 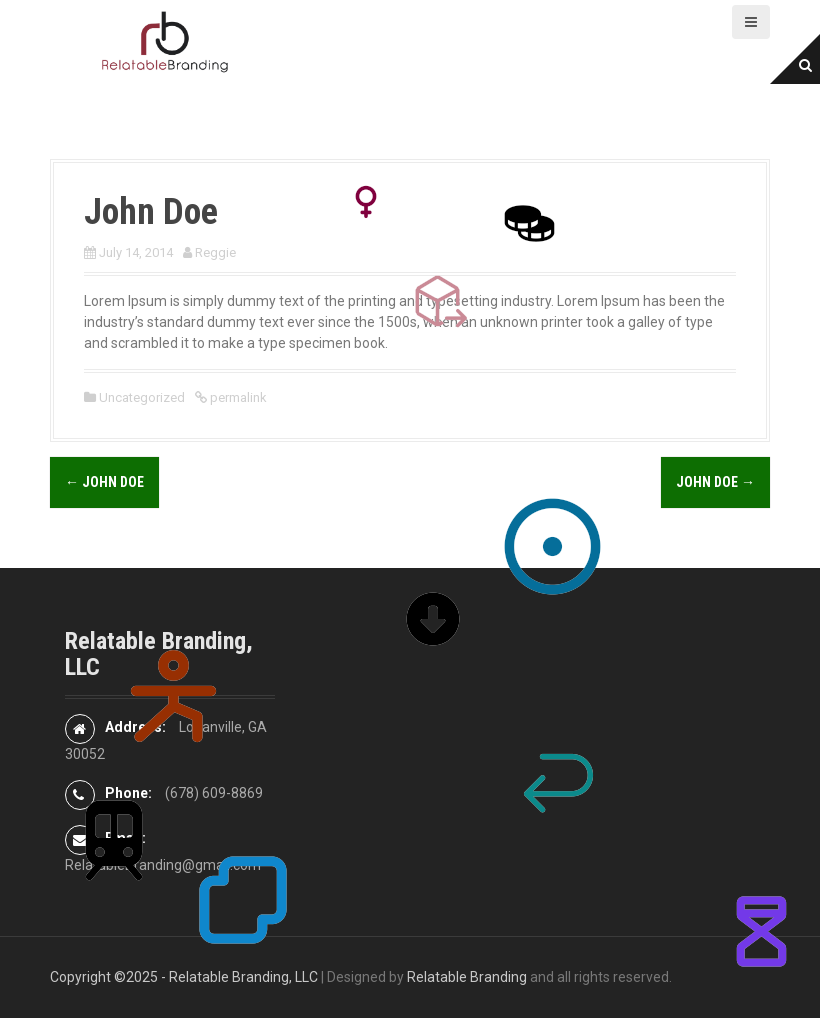 What do you see at coordinates (529, 223) in the screenshot?
I see `view your coin balance or currency` at bounding box center [529, 223].